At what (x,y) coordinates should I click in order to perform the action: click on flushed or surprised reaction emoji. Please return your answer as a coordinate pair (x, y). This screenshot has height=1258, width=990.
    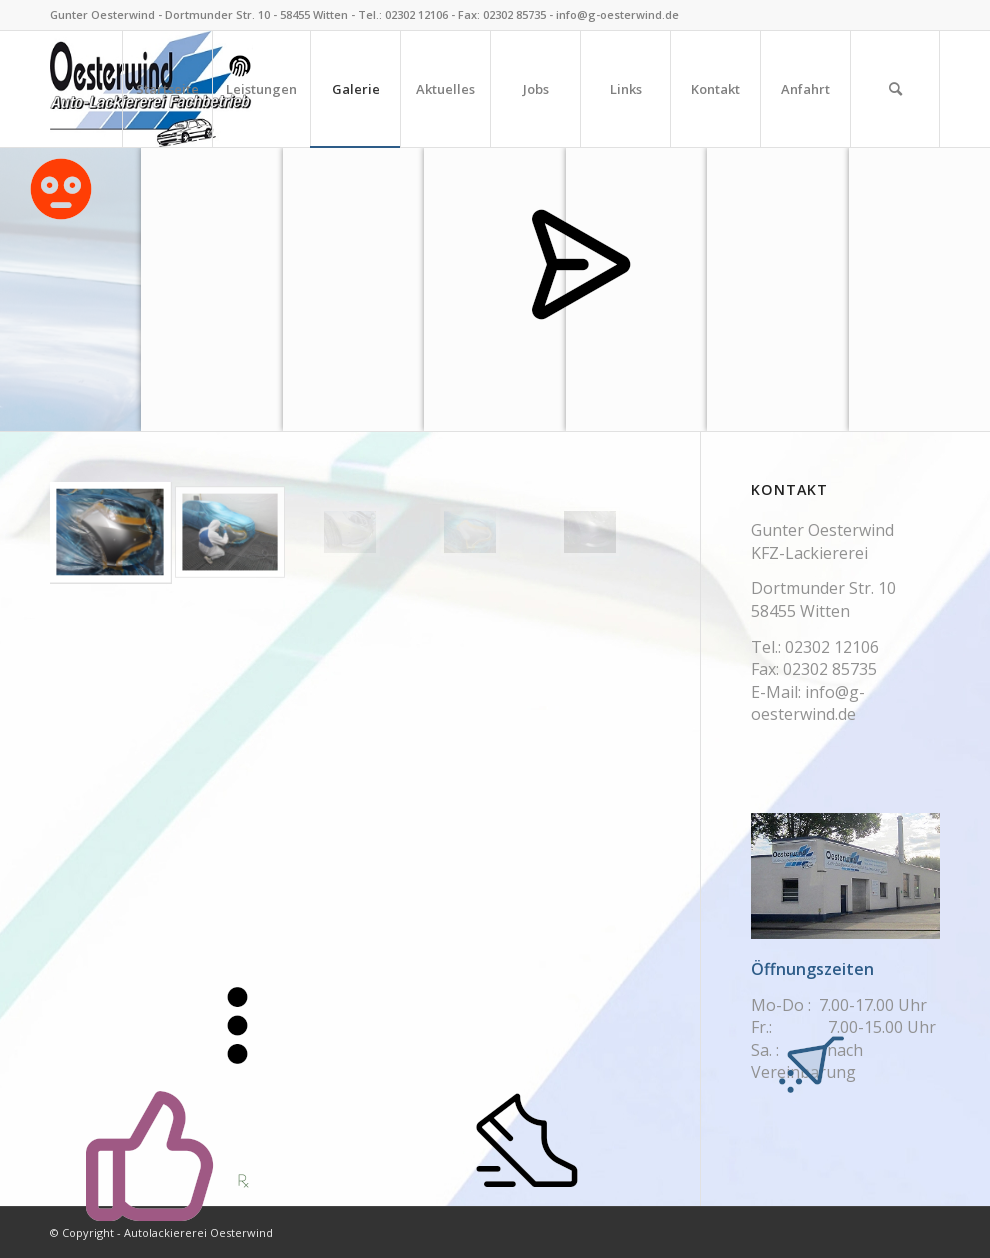
    Looking at the image, I should click on (61, 189).